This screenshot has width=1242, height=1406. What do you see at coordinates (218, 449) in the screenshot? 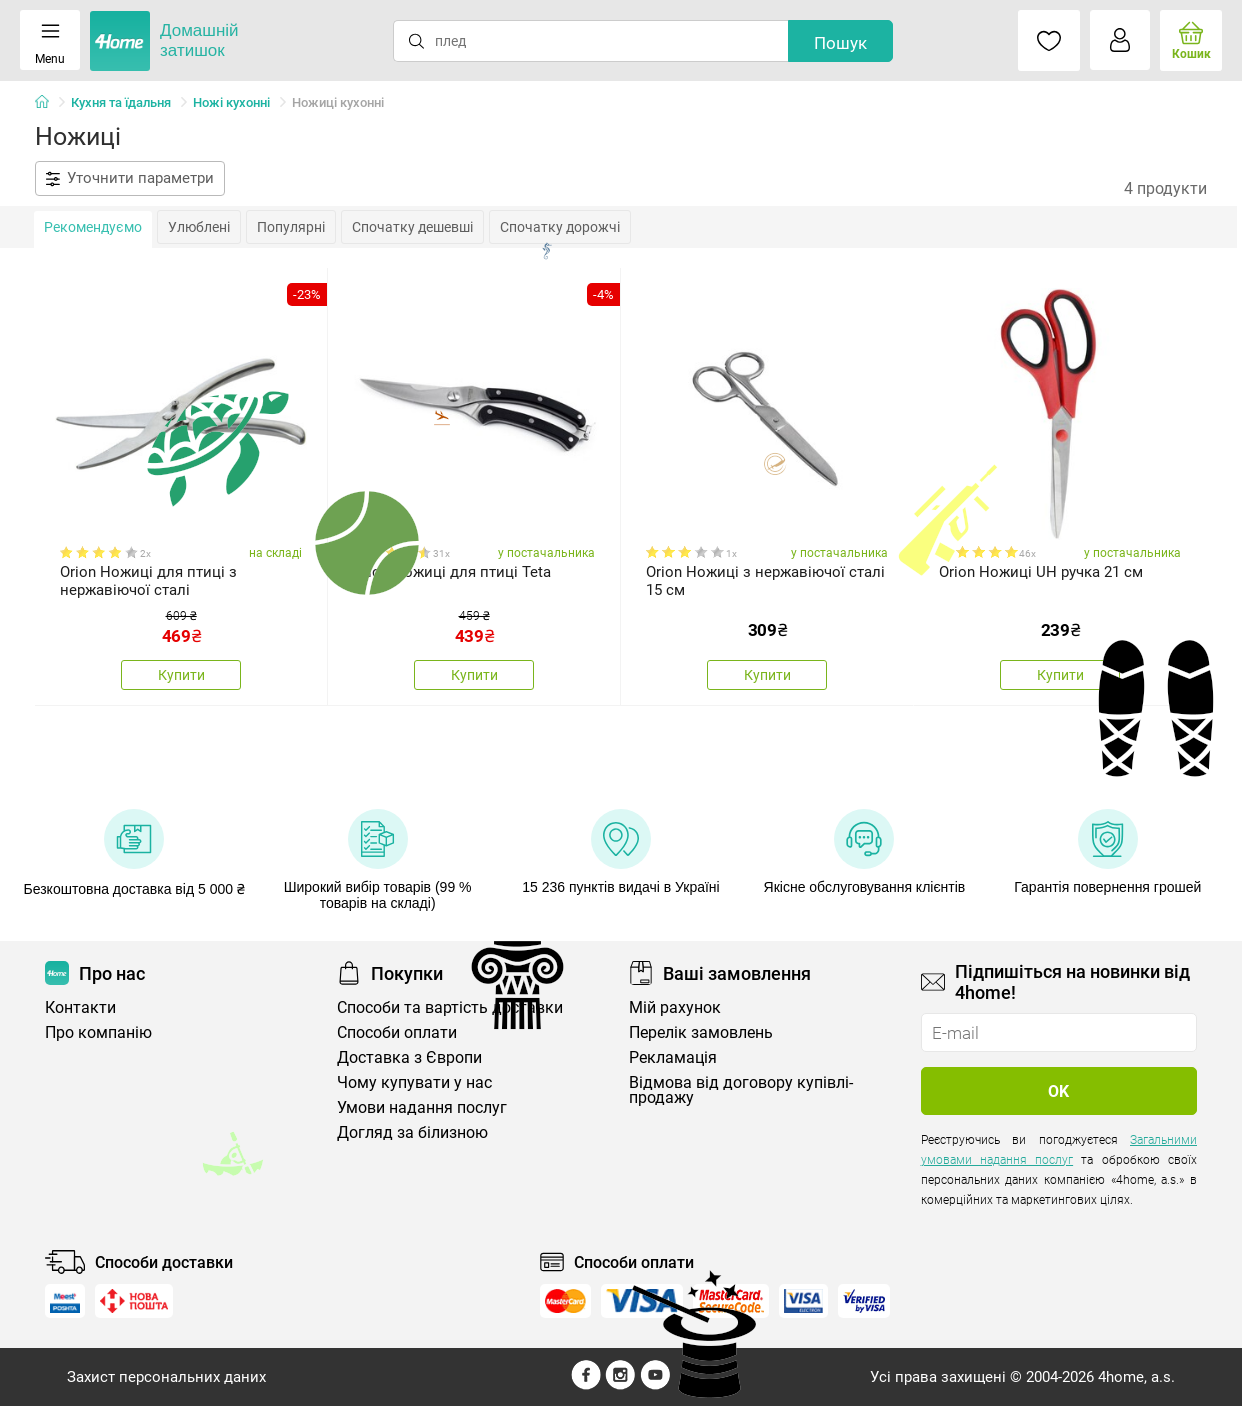
I see `indicates marine wildlife or ocean conservation content` at bounding box center [218, 449].